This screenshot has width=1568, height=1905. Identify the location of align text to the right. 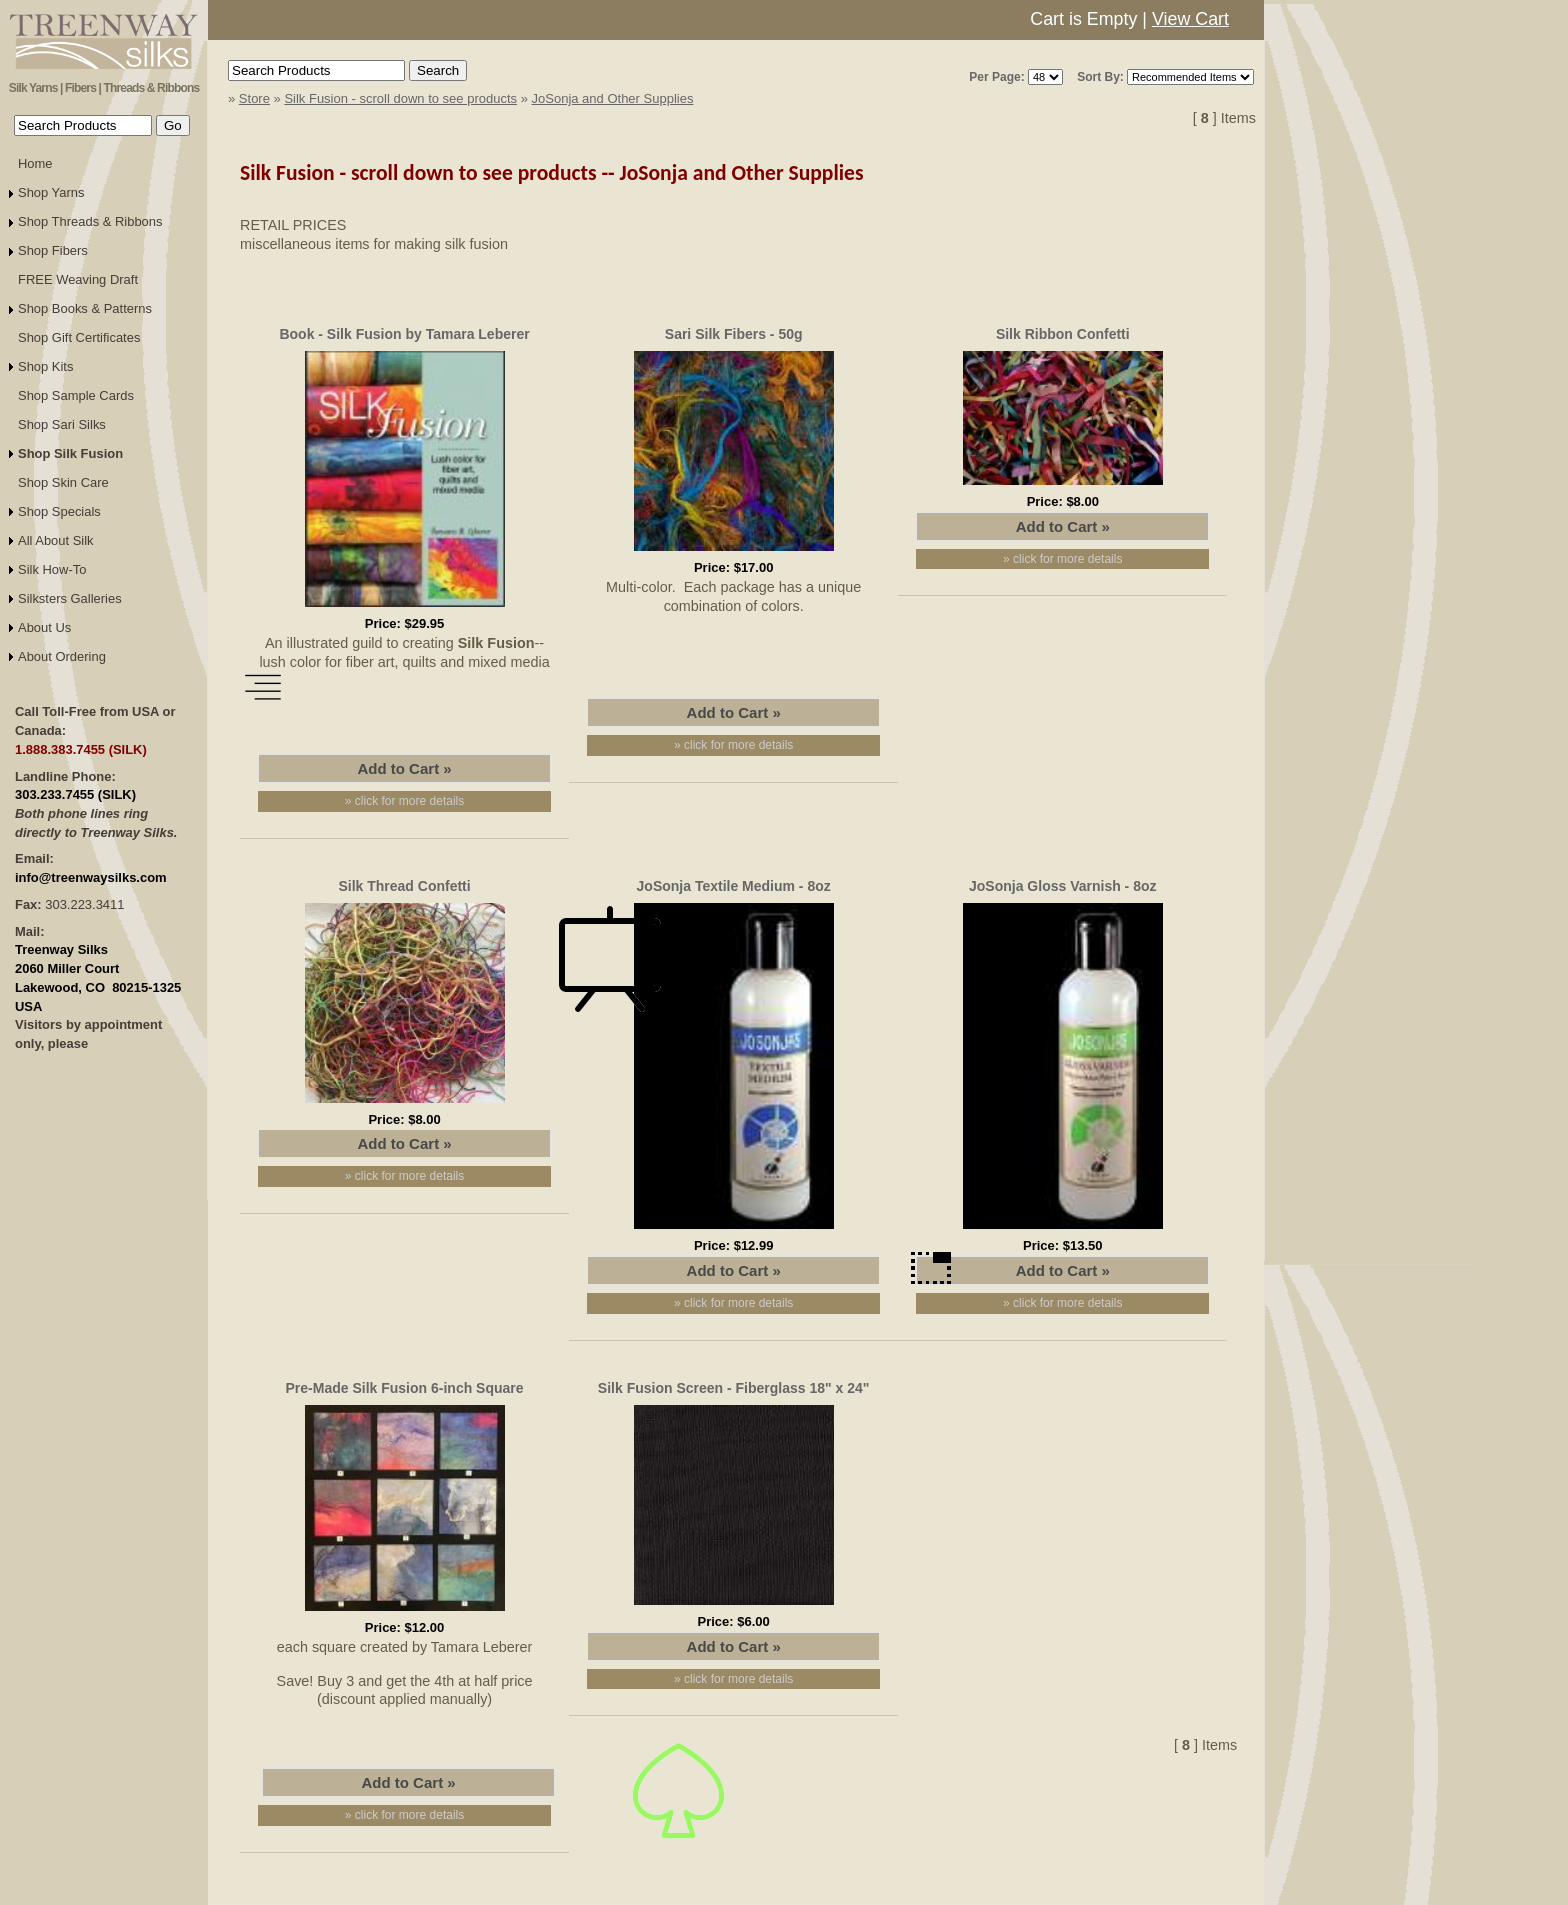
(263, 688).